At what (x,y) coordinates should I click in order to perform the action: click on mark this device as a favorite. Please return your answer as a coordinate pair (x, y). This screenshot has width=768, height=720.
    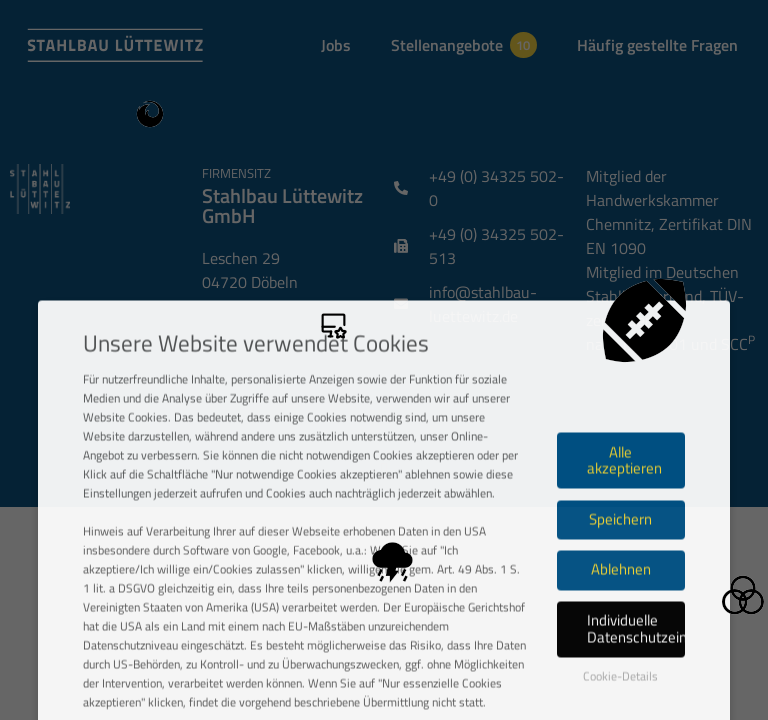
    Looking at the image, I should click on (333, 325).